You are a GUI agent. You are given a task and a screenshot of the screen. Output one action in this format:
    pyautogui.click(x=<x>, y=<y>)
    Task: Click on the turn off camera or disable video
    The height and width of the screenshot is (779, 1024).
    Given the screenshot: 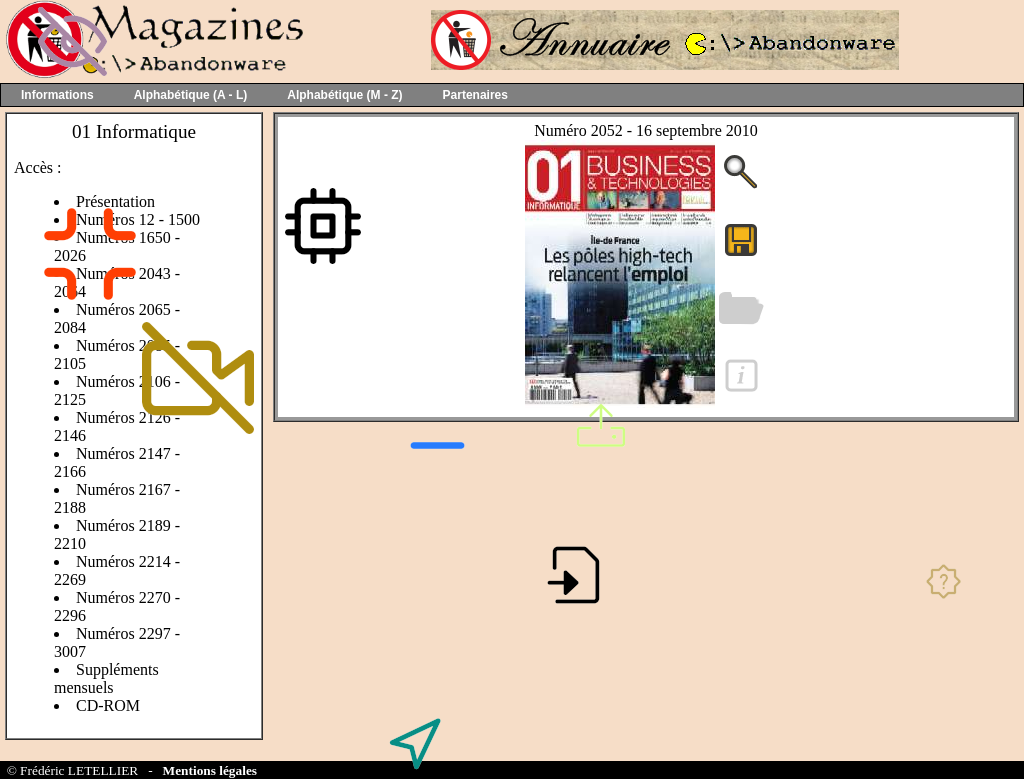 What is the action you would take?
    pyautogui.click(x=198, y=378)
    